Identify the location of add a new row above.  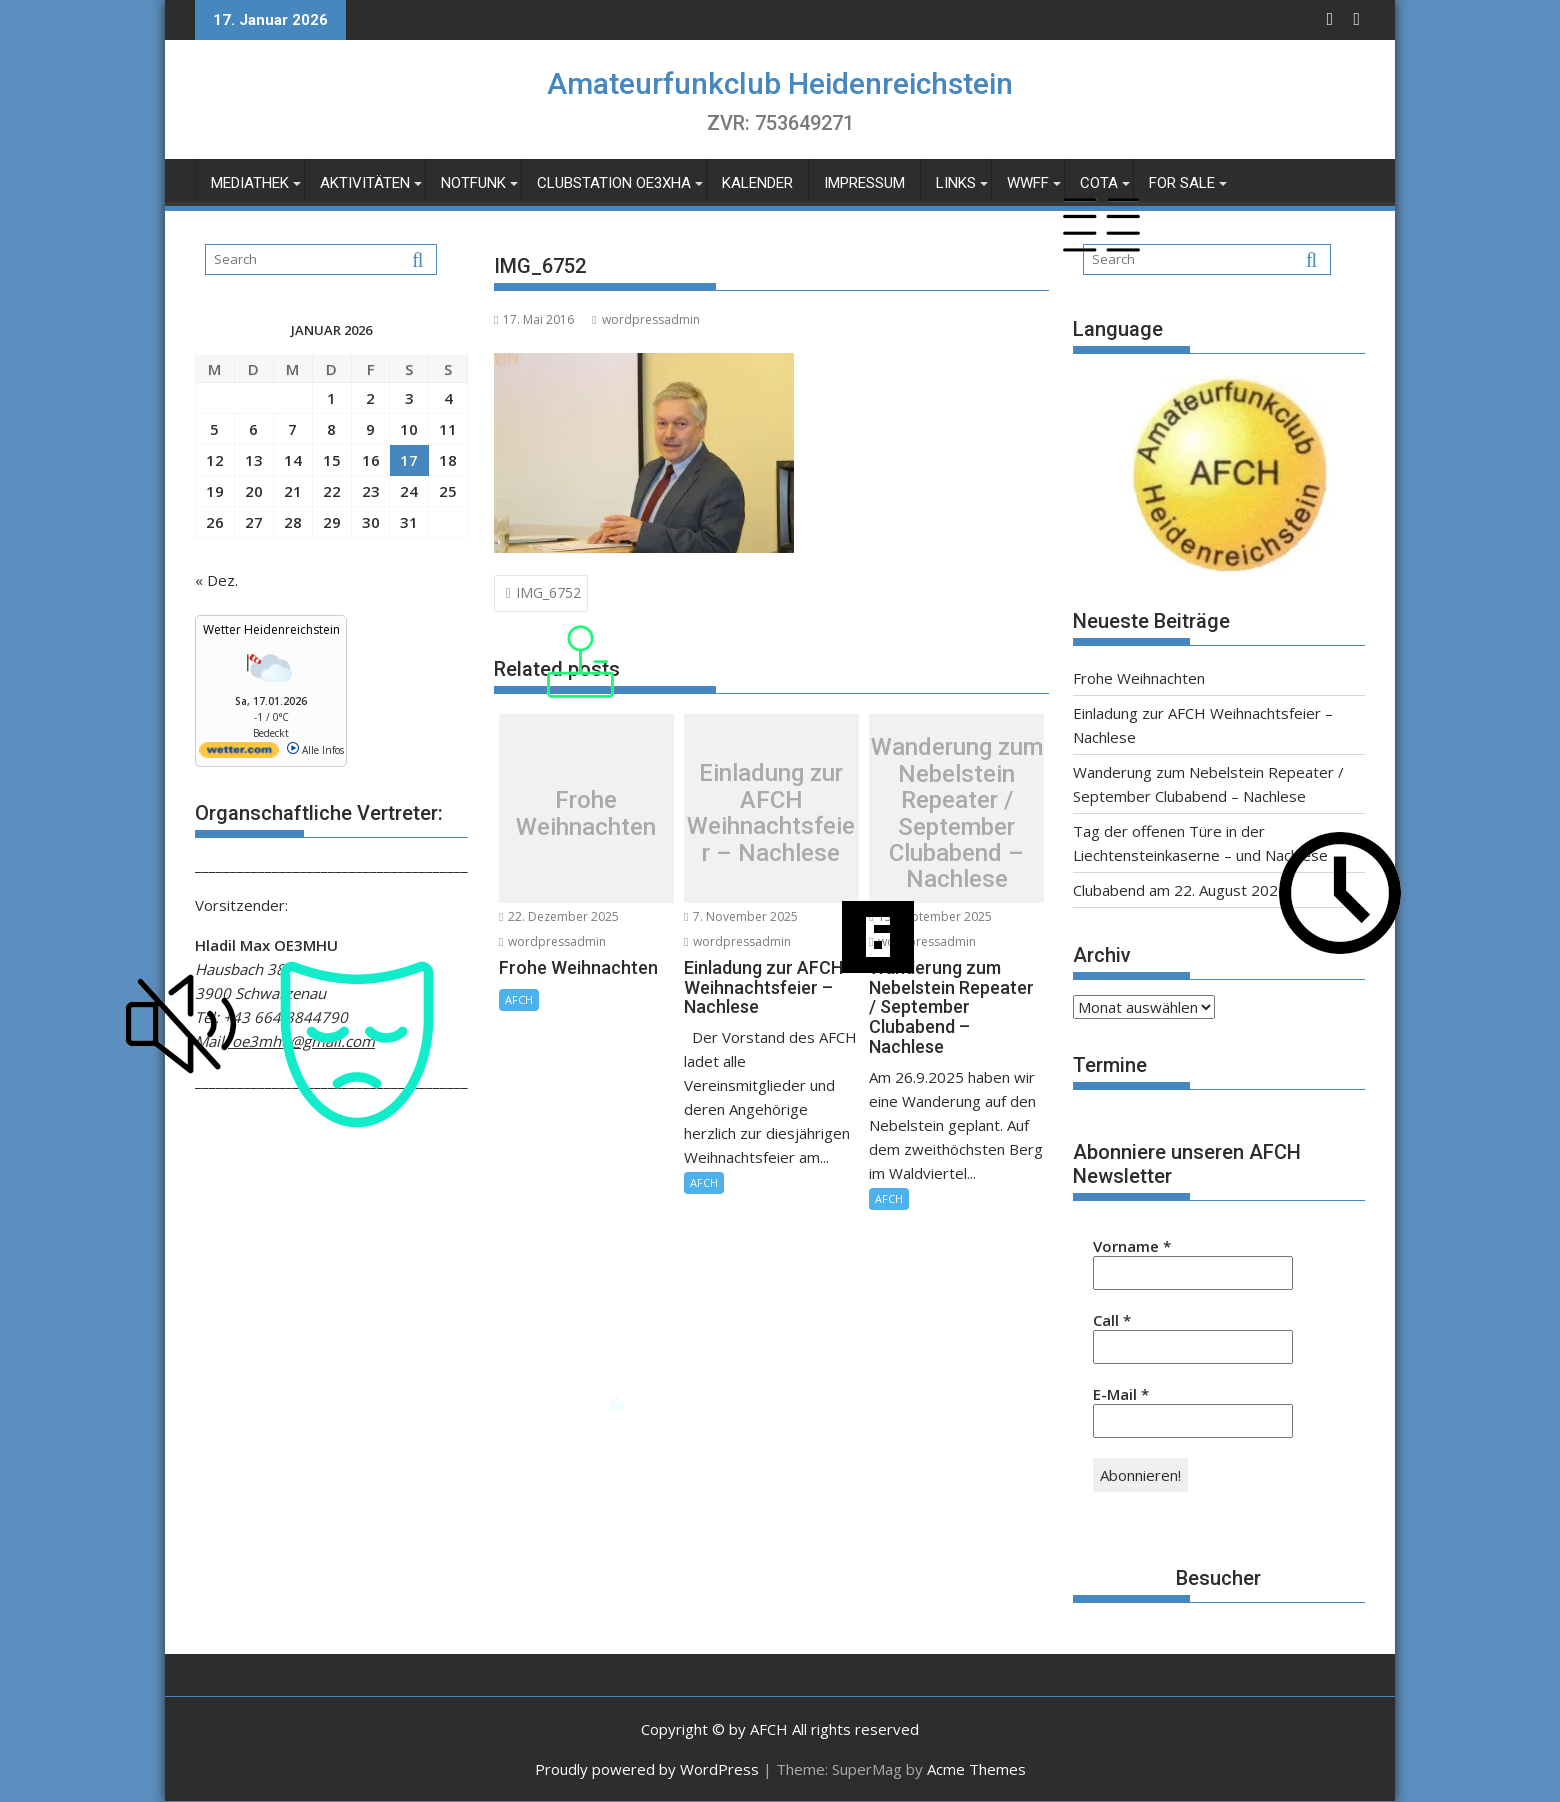
(617, 1404).